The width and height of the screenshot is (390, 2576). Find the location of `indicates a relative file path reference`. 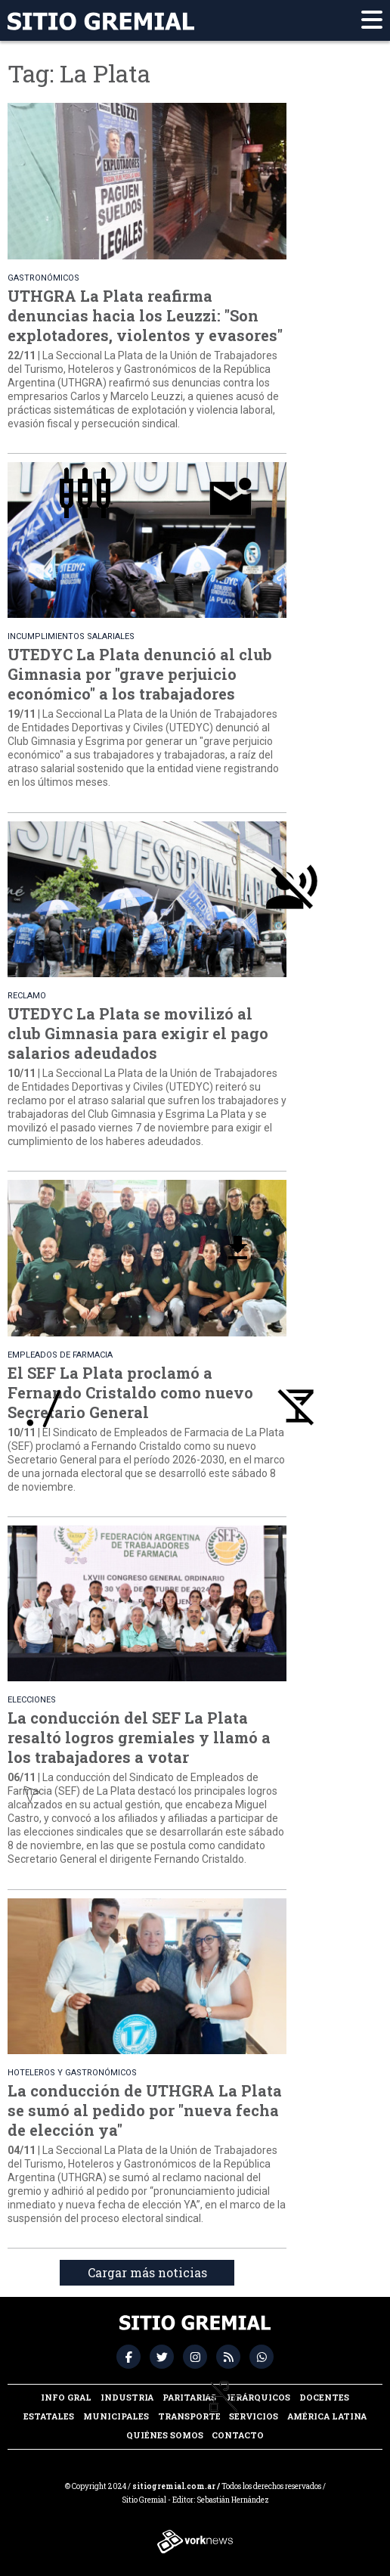

indicates a relative file path reference is located at coordinates (44, 1408).